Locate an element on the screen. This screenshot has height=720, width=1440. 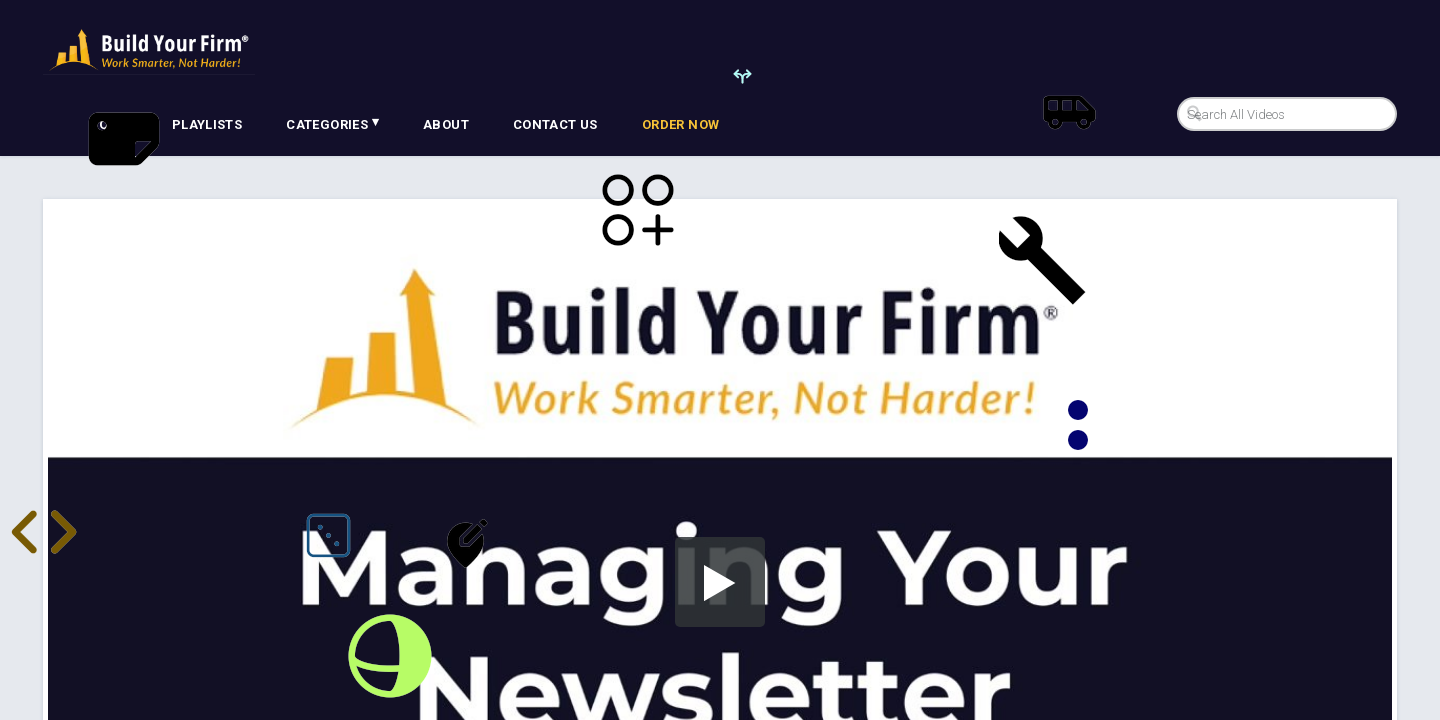
add a new item to a group or collection is located at coordinates (638, 210).